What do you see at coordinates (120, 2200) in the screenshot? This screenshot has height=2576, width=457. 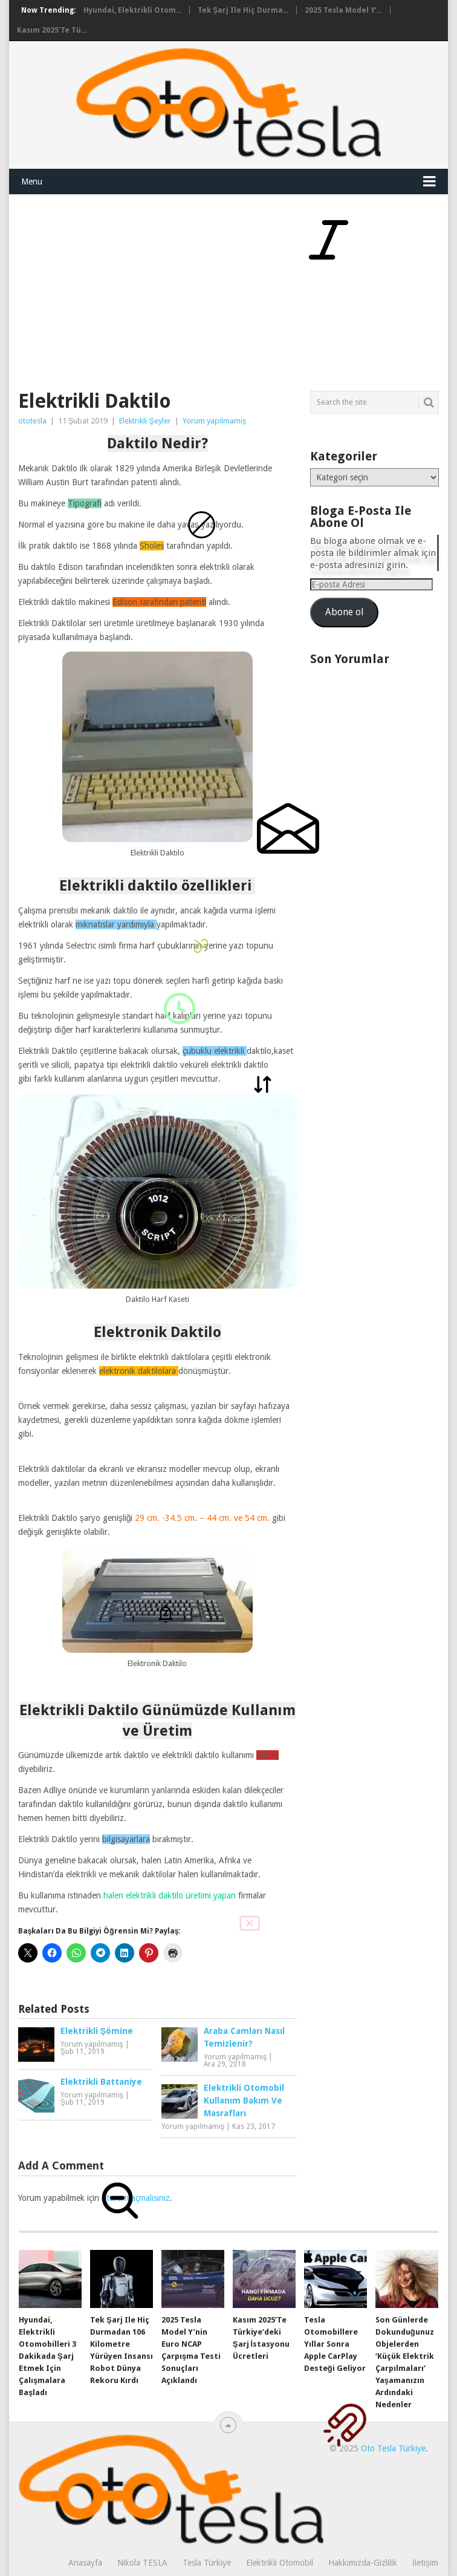 I see `zoom out` at bounding box center [120, 2200].